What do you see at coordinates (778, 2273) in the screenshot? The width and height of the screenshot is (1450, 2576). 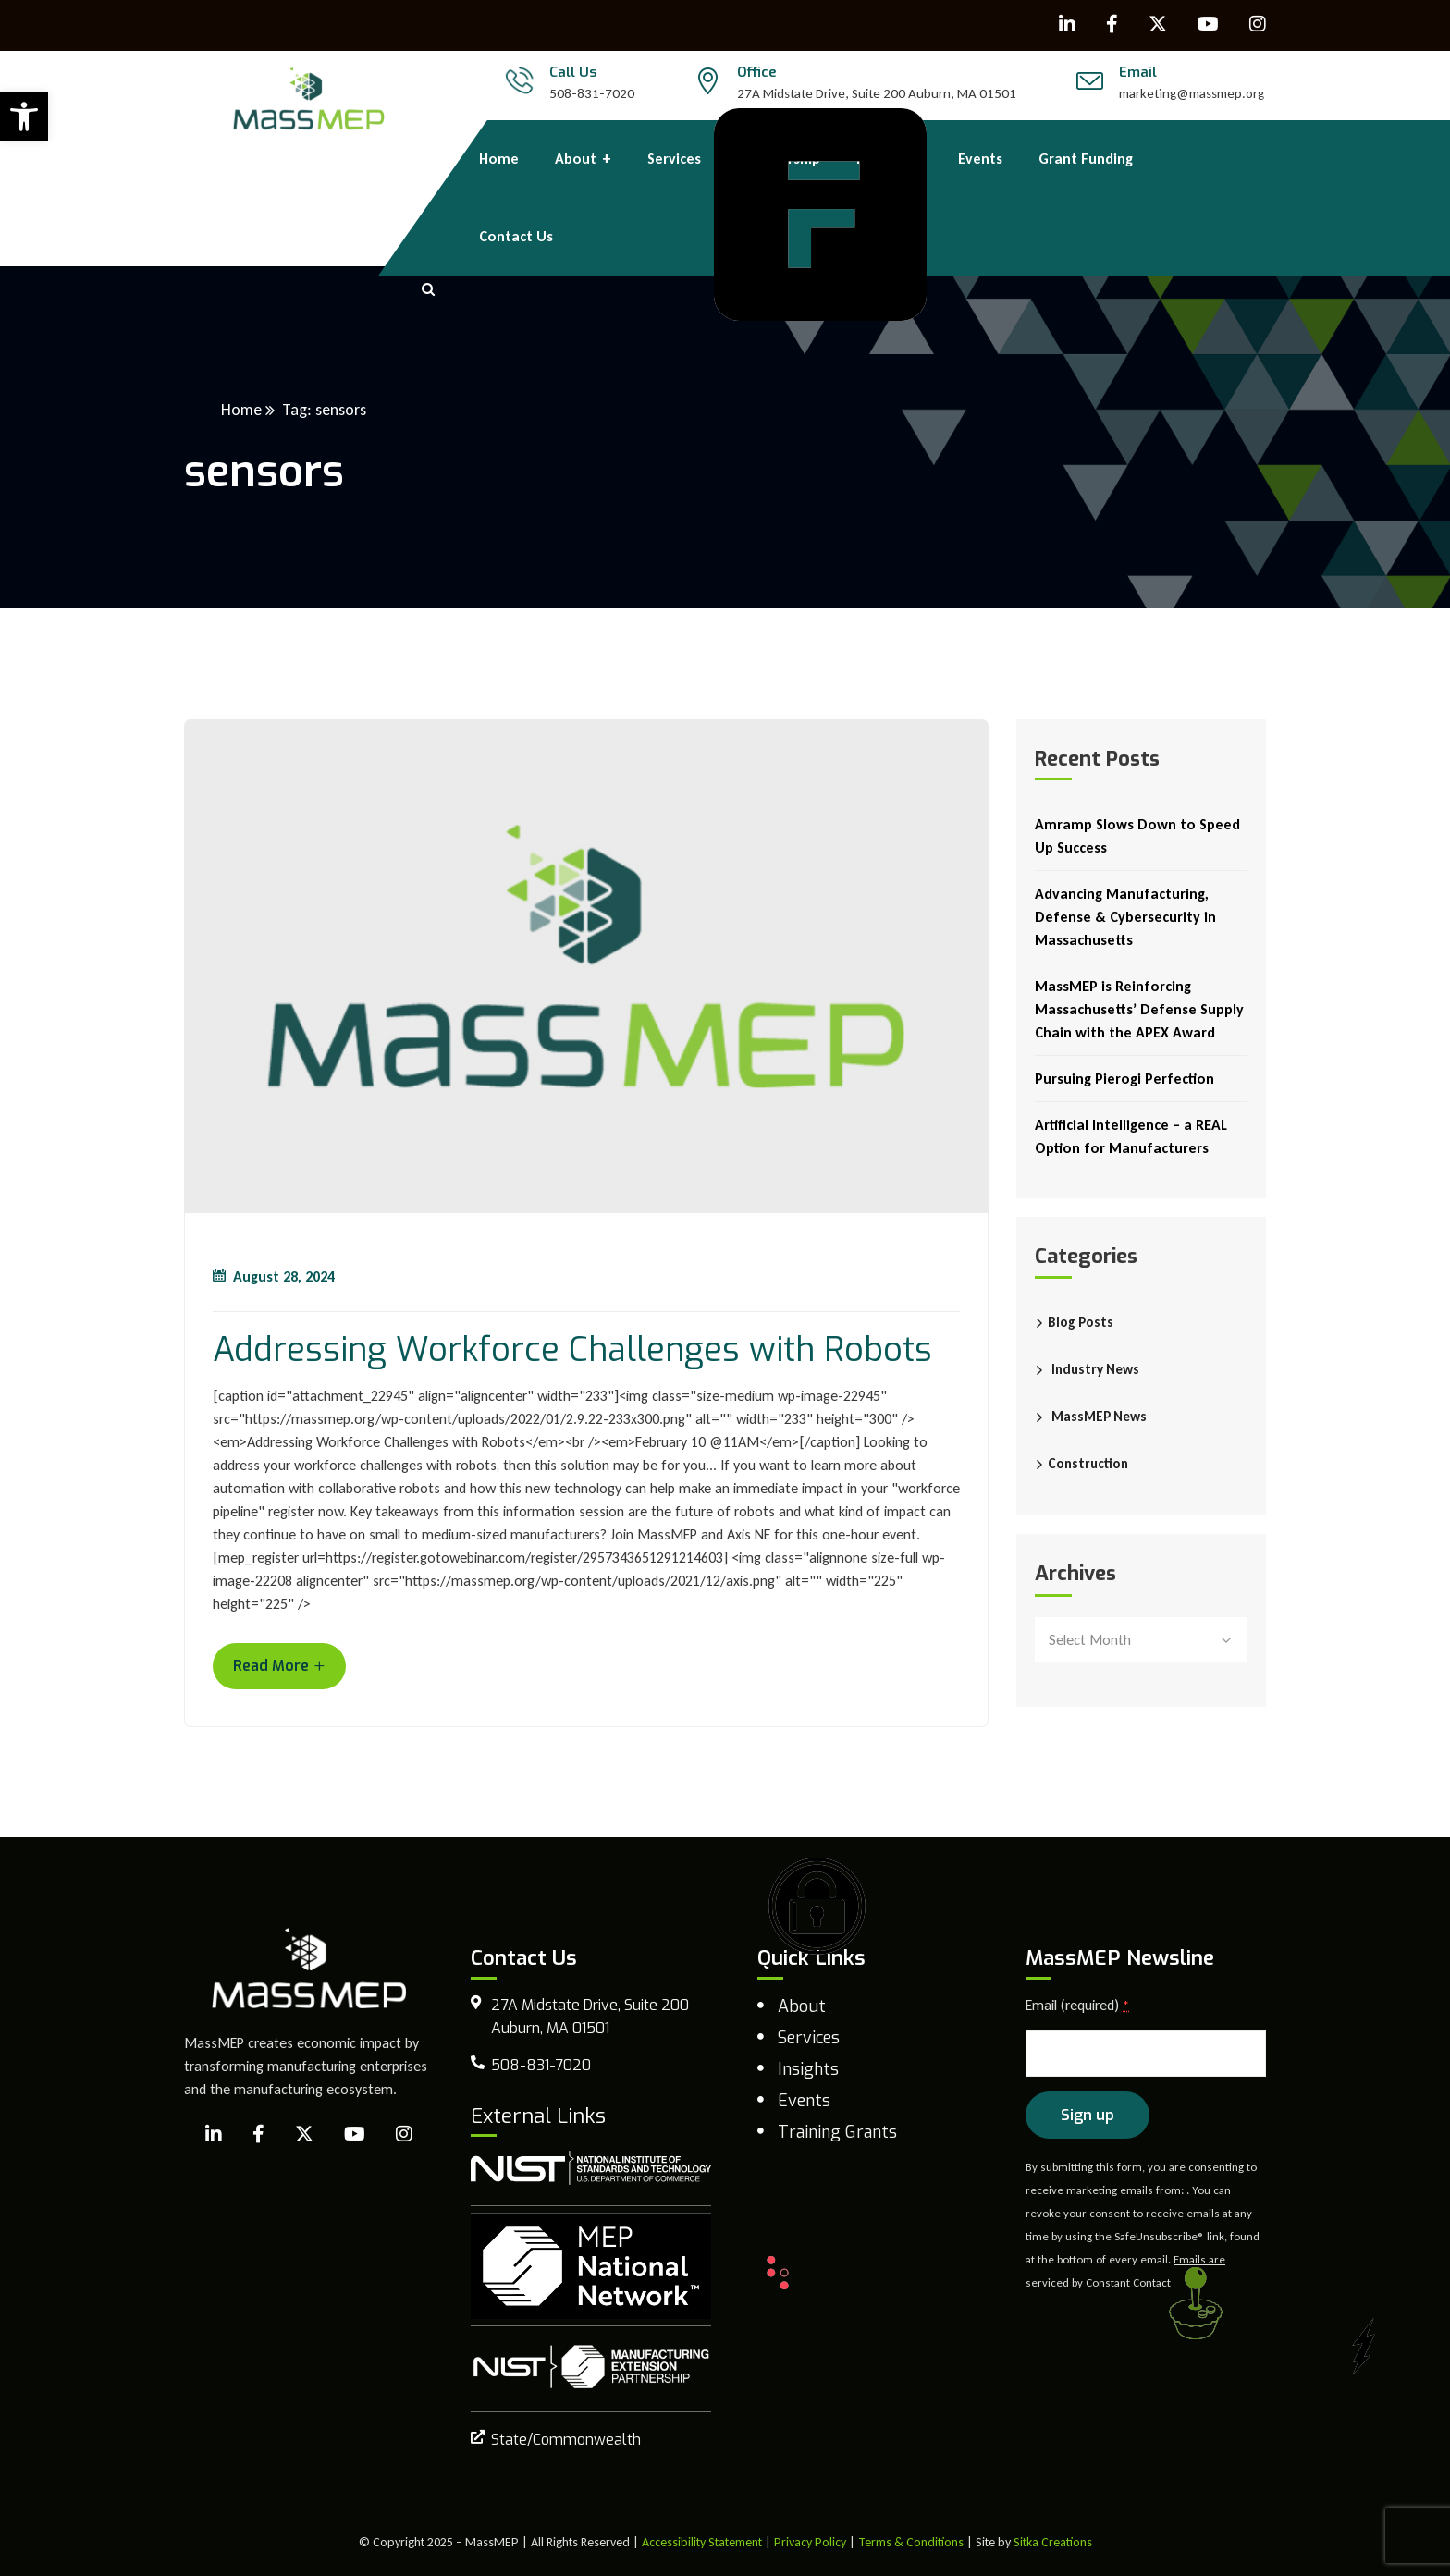 I see `D-Wave Systems company logo` at bounding box center [778, 2273].